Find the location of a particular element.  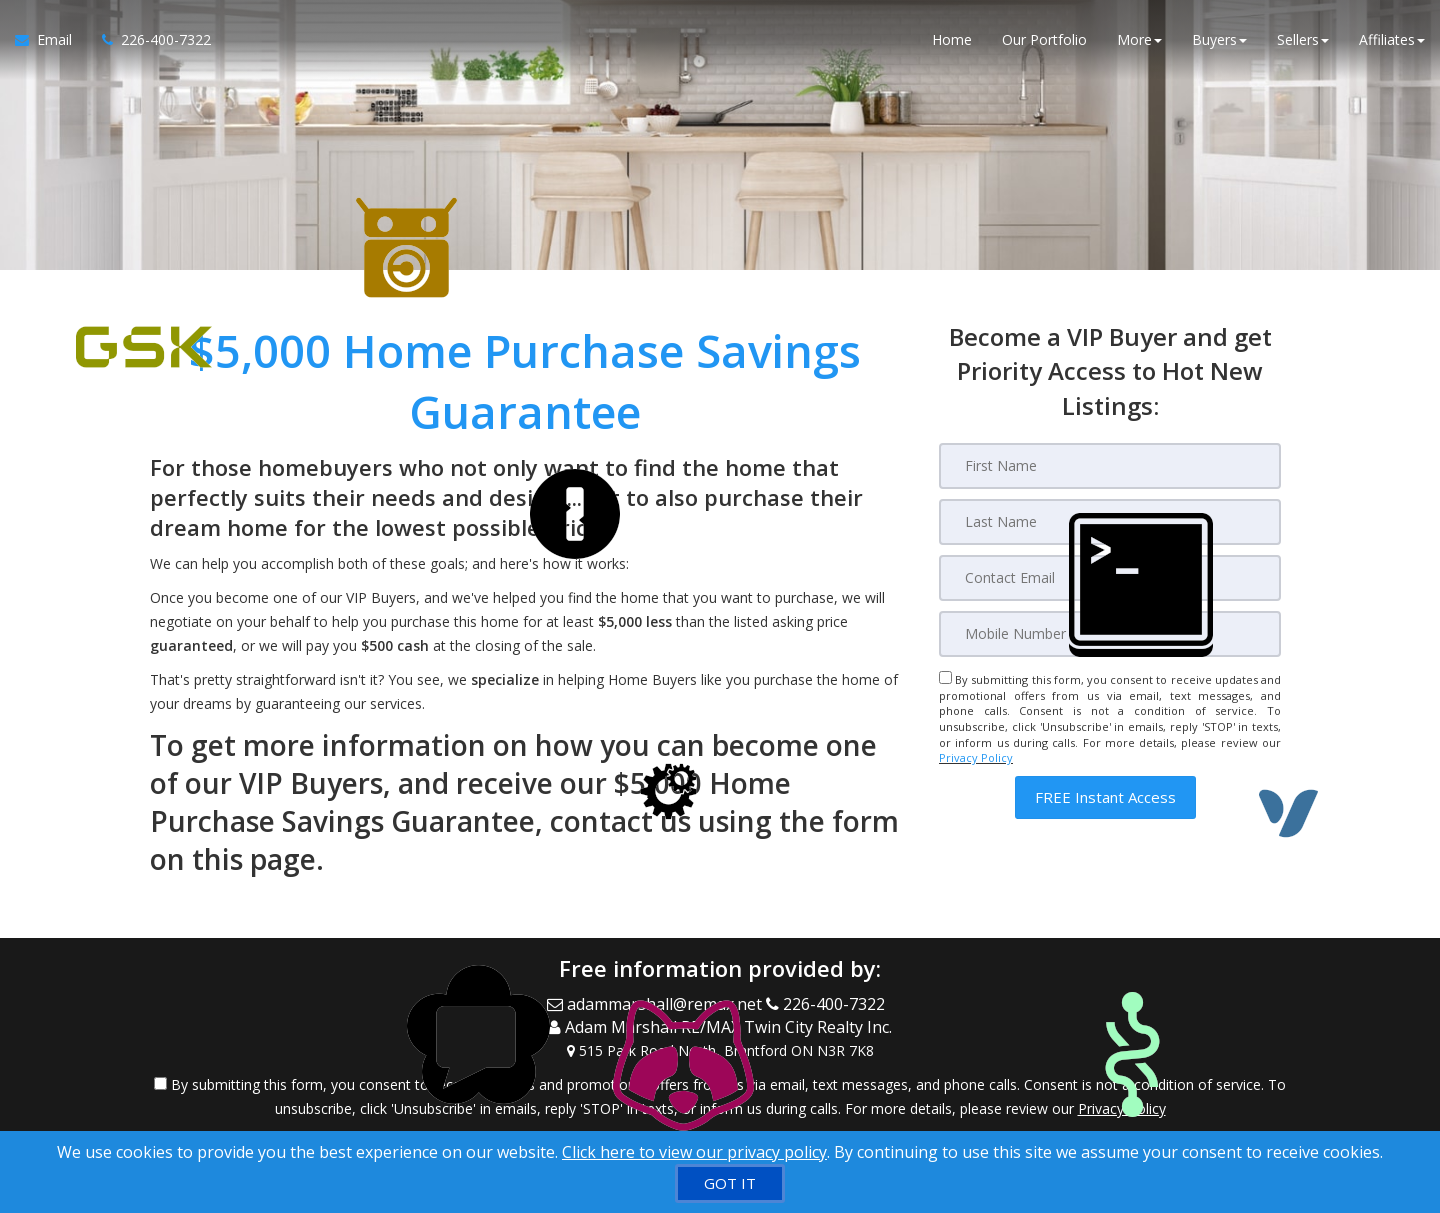

open the F-Droid app store is located at coordinates (406, 247).